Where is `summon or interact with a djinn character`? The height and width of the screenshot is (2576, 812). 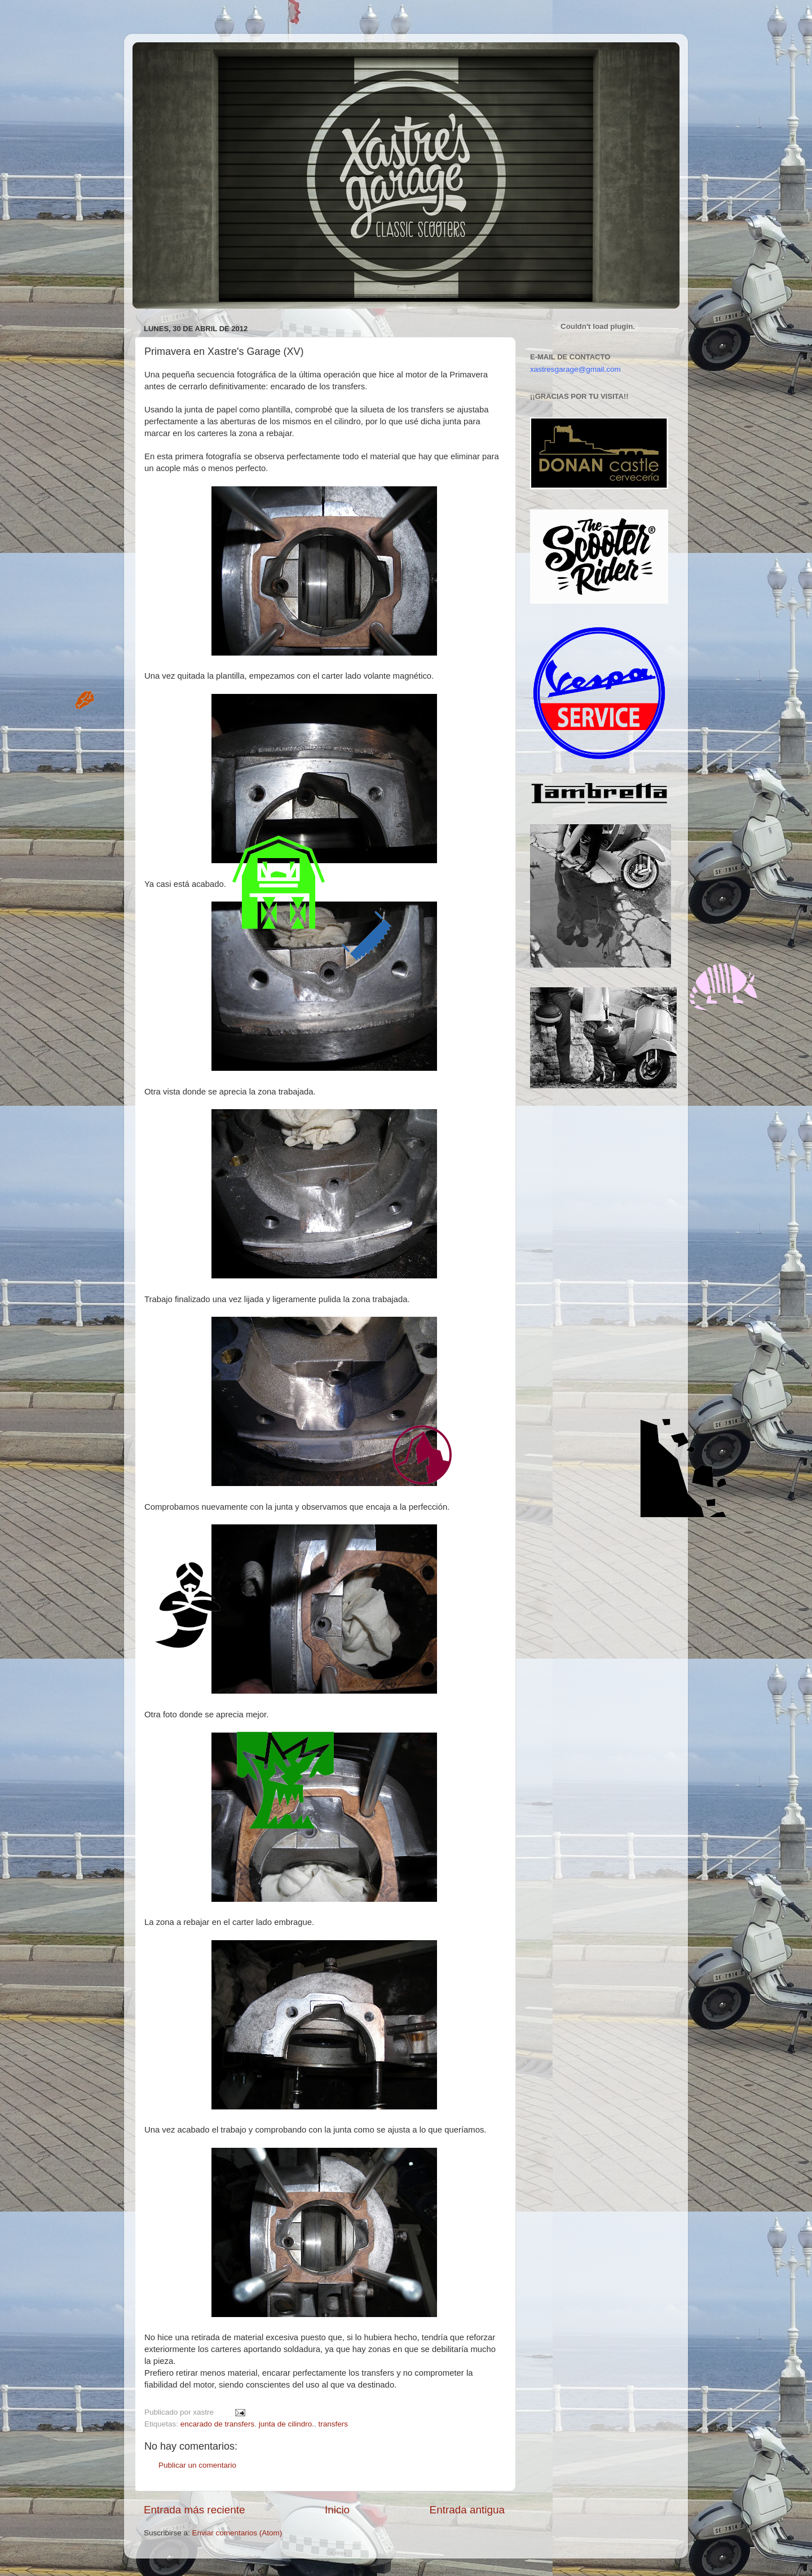
summon or interact with a djinn character is located at coordinates (190, 1606).